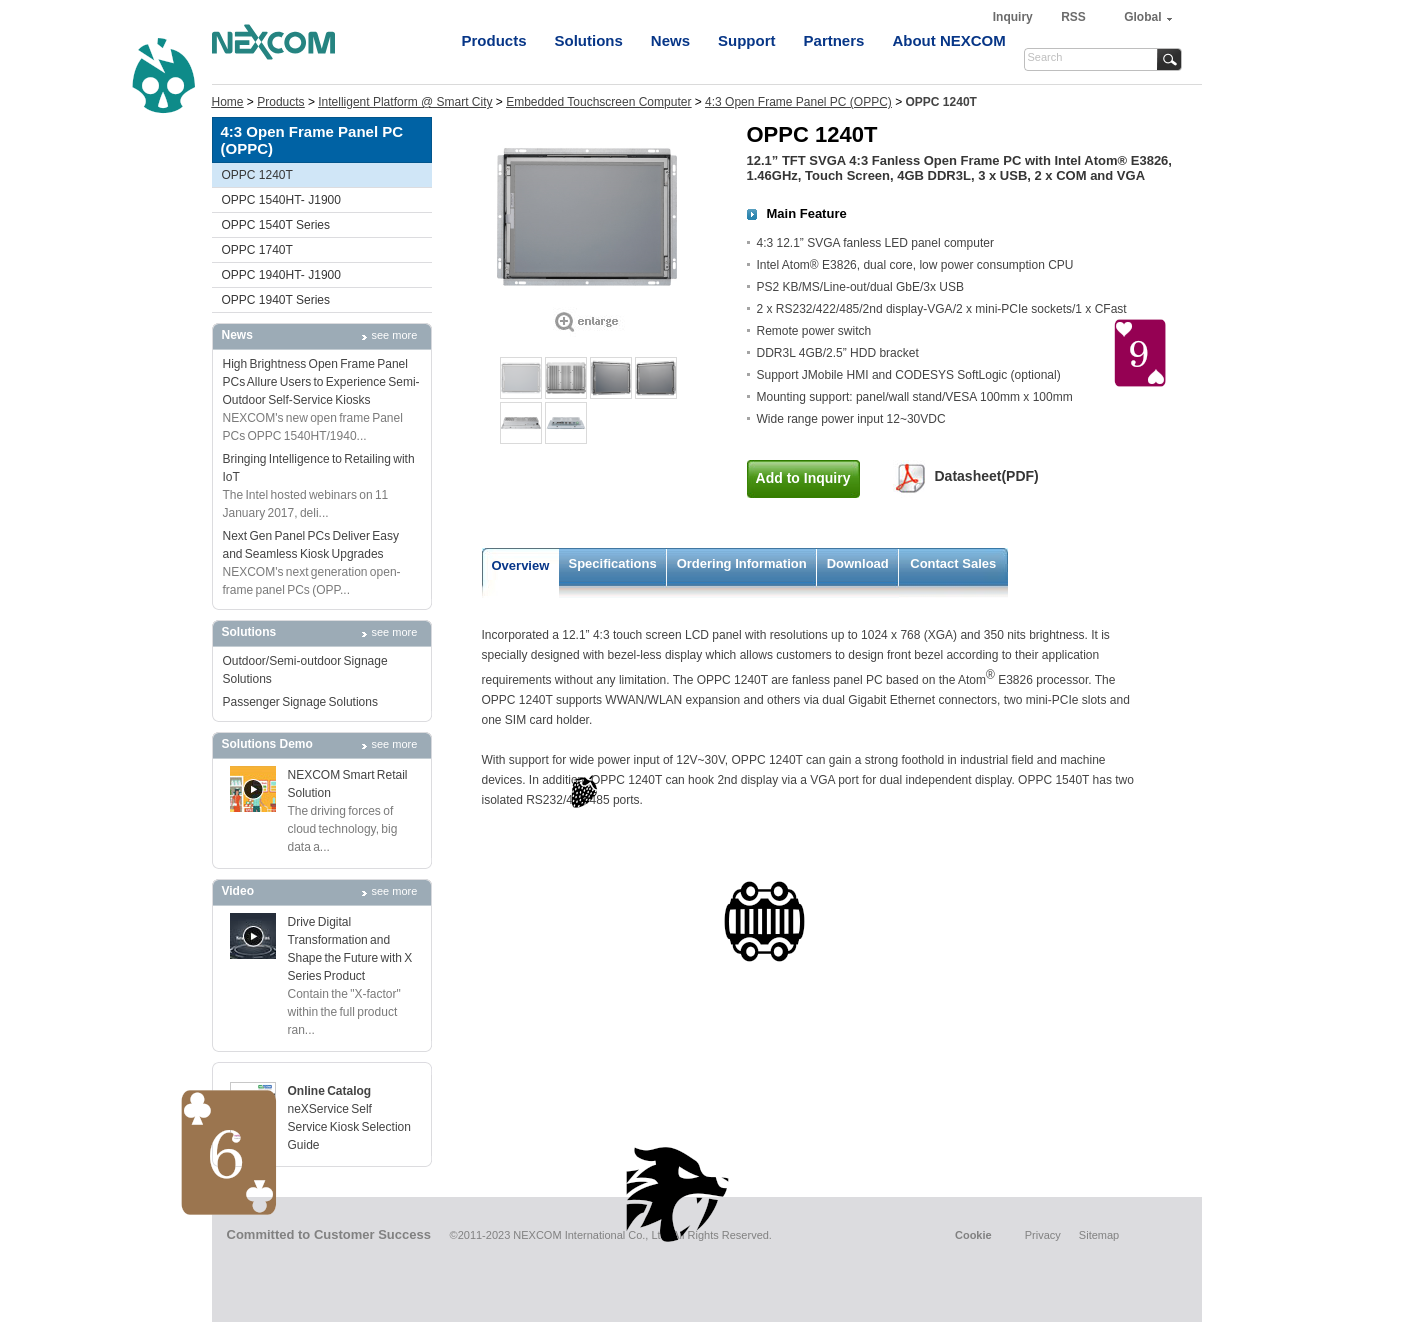  What do you see at coordinates (764, 921) in the screenshot?
I see `transport or logistics game item` at bounding box center [764, 921].